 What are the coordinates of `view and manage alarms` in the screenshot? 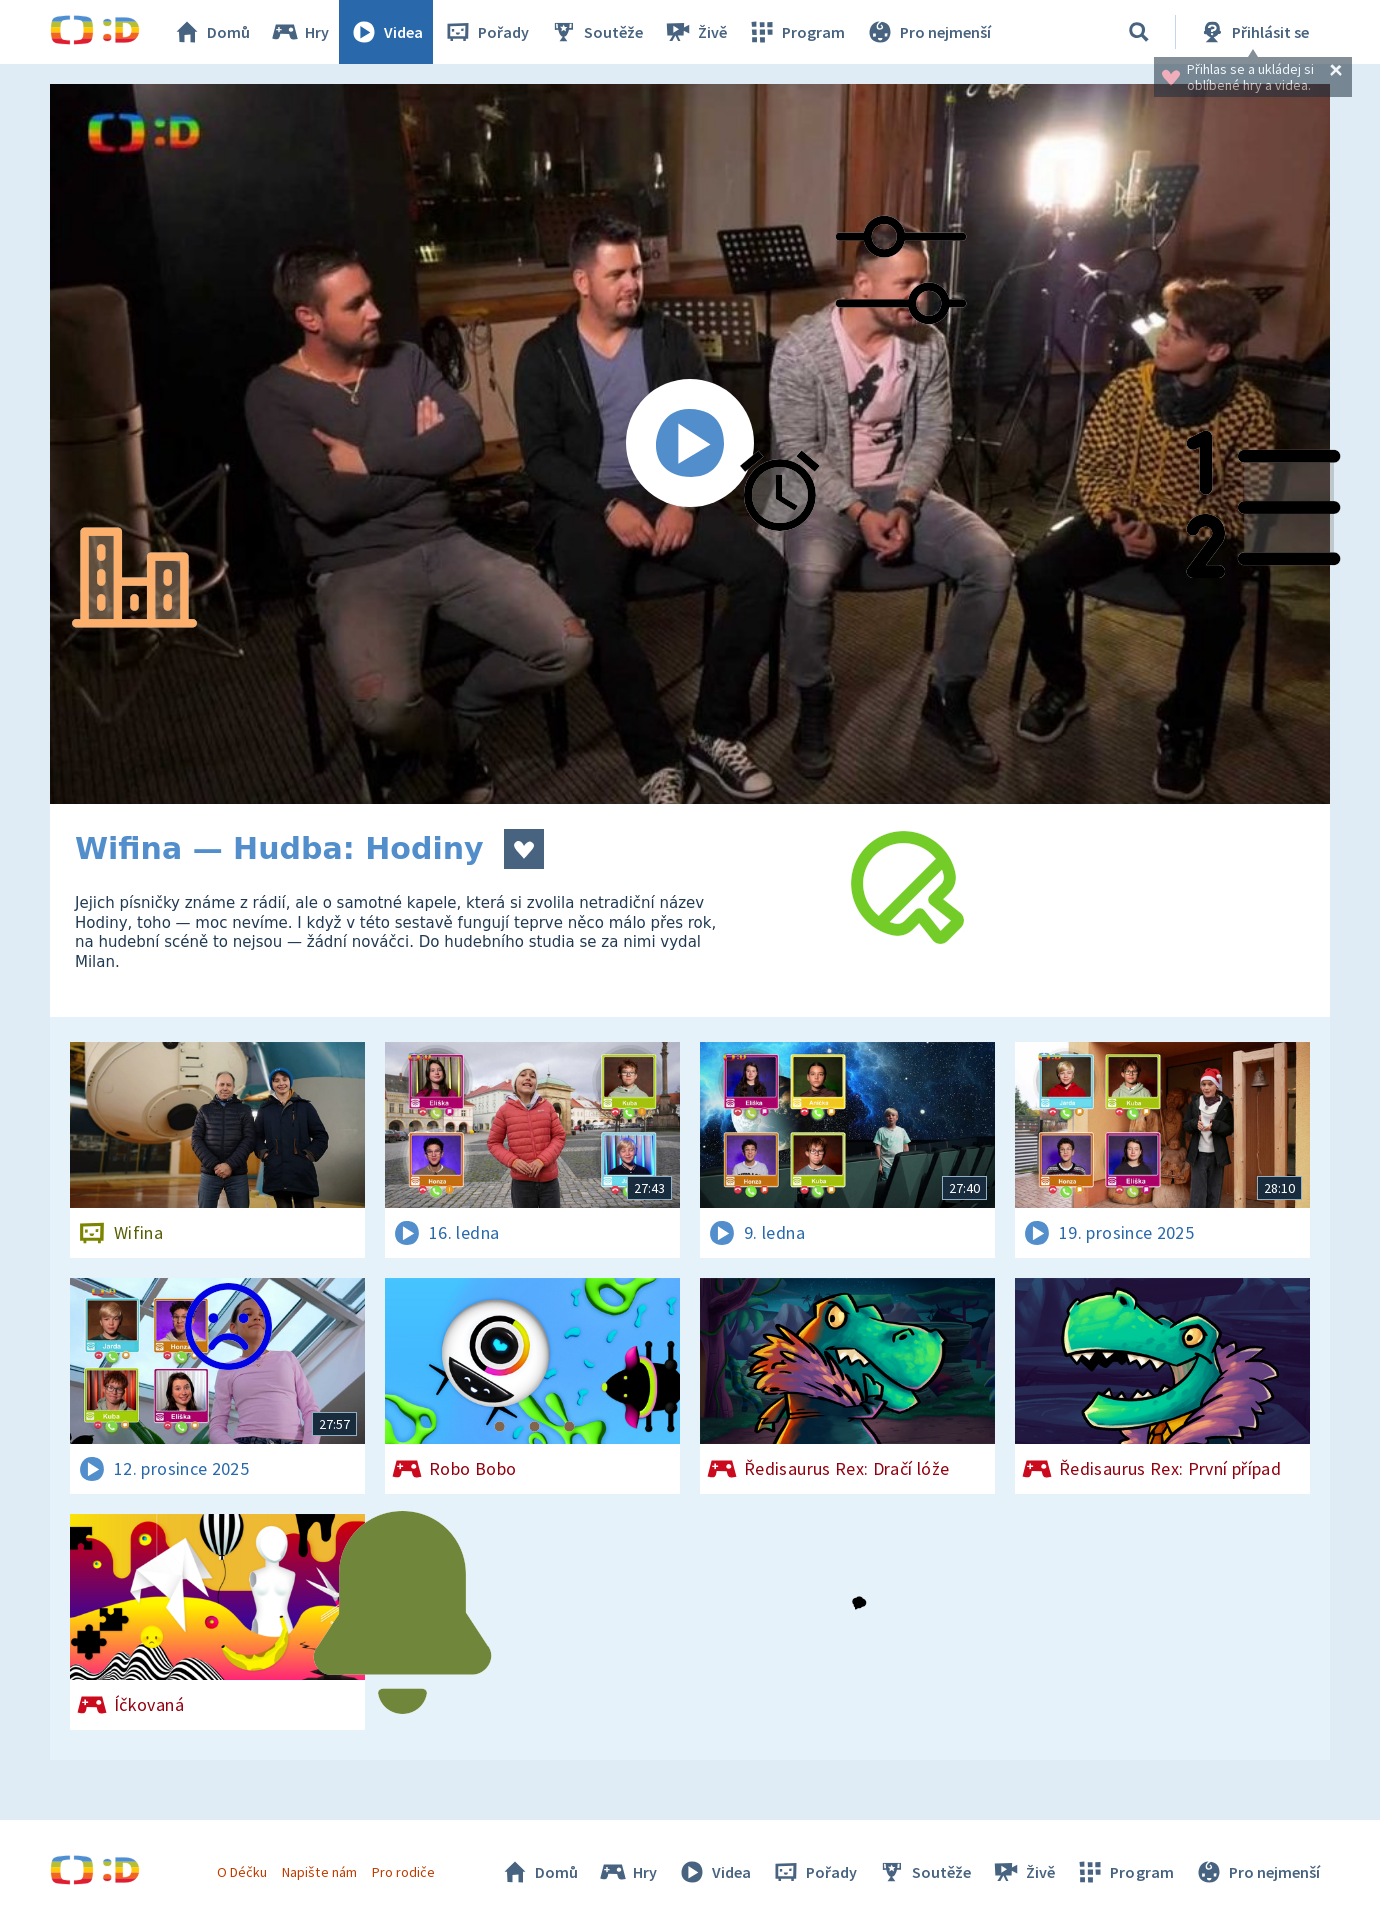 It's located at (780, 491).